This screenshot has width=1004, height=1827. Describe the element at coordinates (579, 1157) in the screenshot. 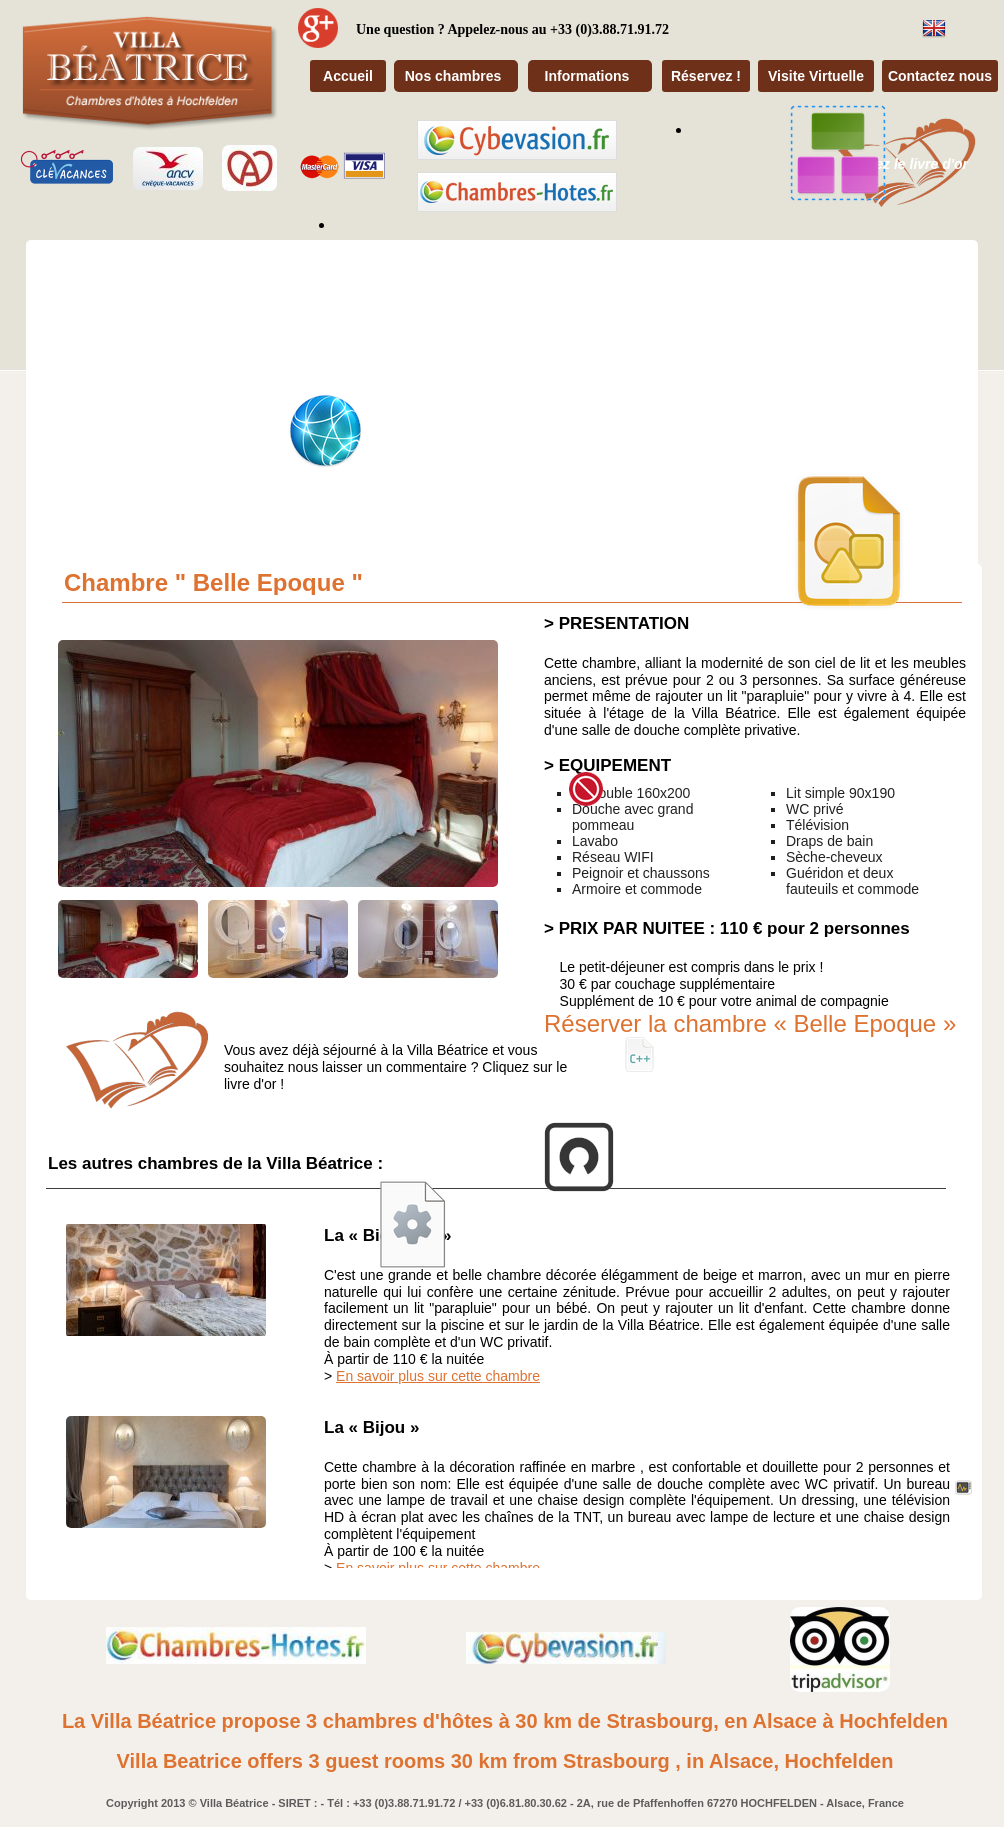

I see `open déjà dup backup utility` at that location.